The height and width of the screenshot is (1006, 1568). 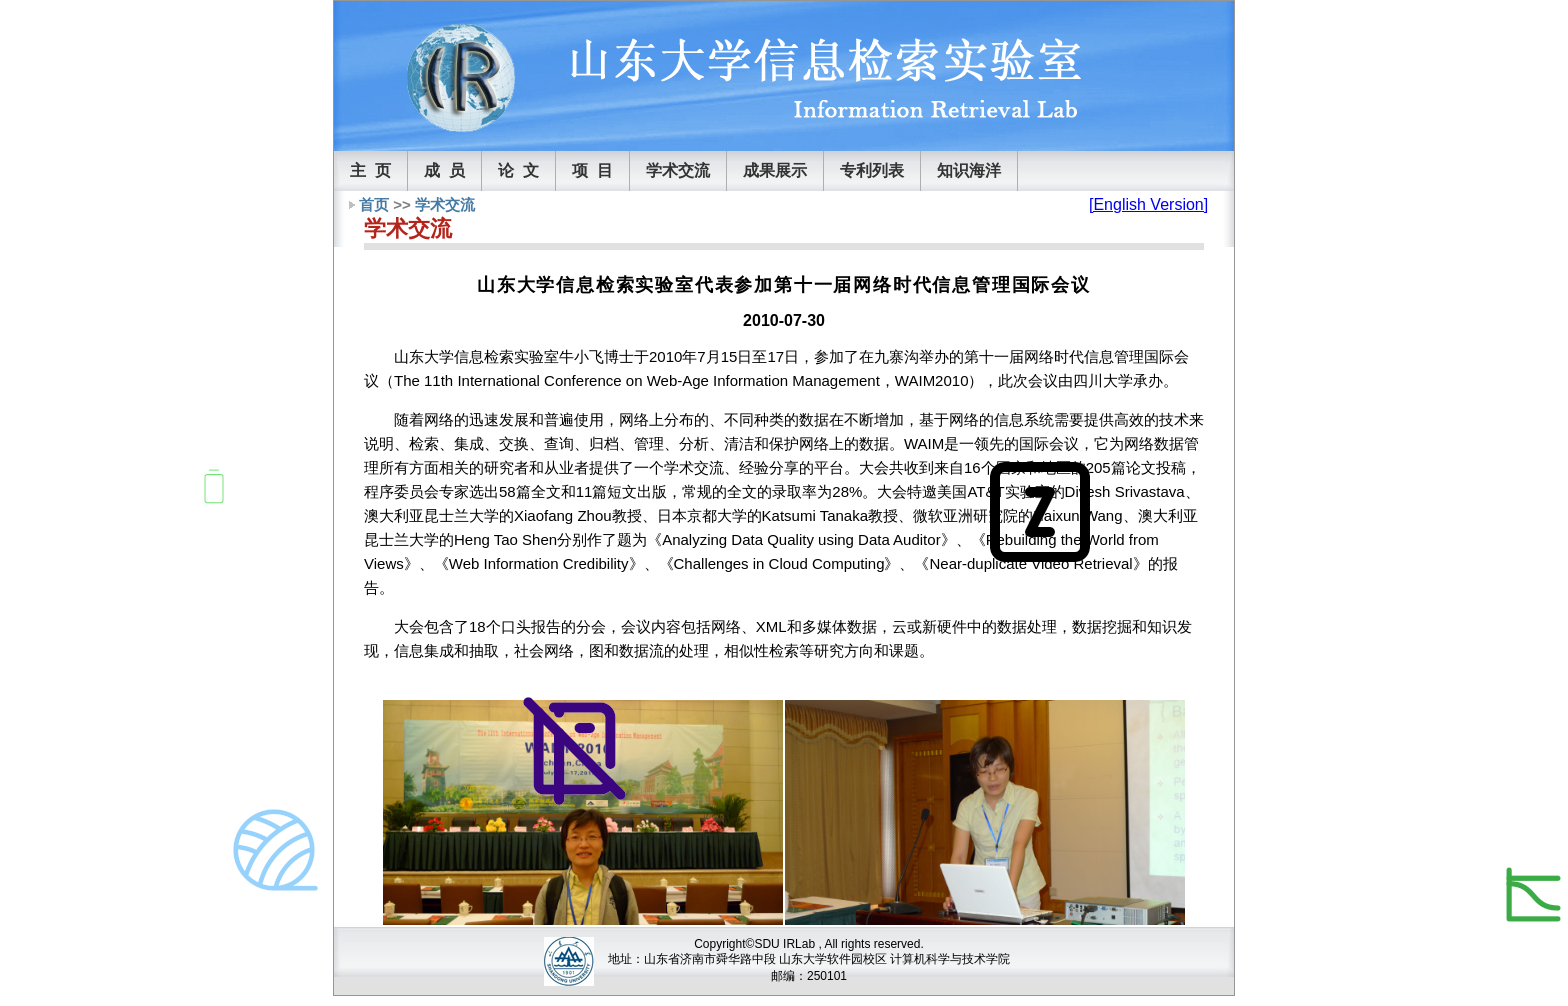 I want to click on access knitting or crochet projects, so click(x=274, y=850).